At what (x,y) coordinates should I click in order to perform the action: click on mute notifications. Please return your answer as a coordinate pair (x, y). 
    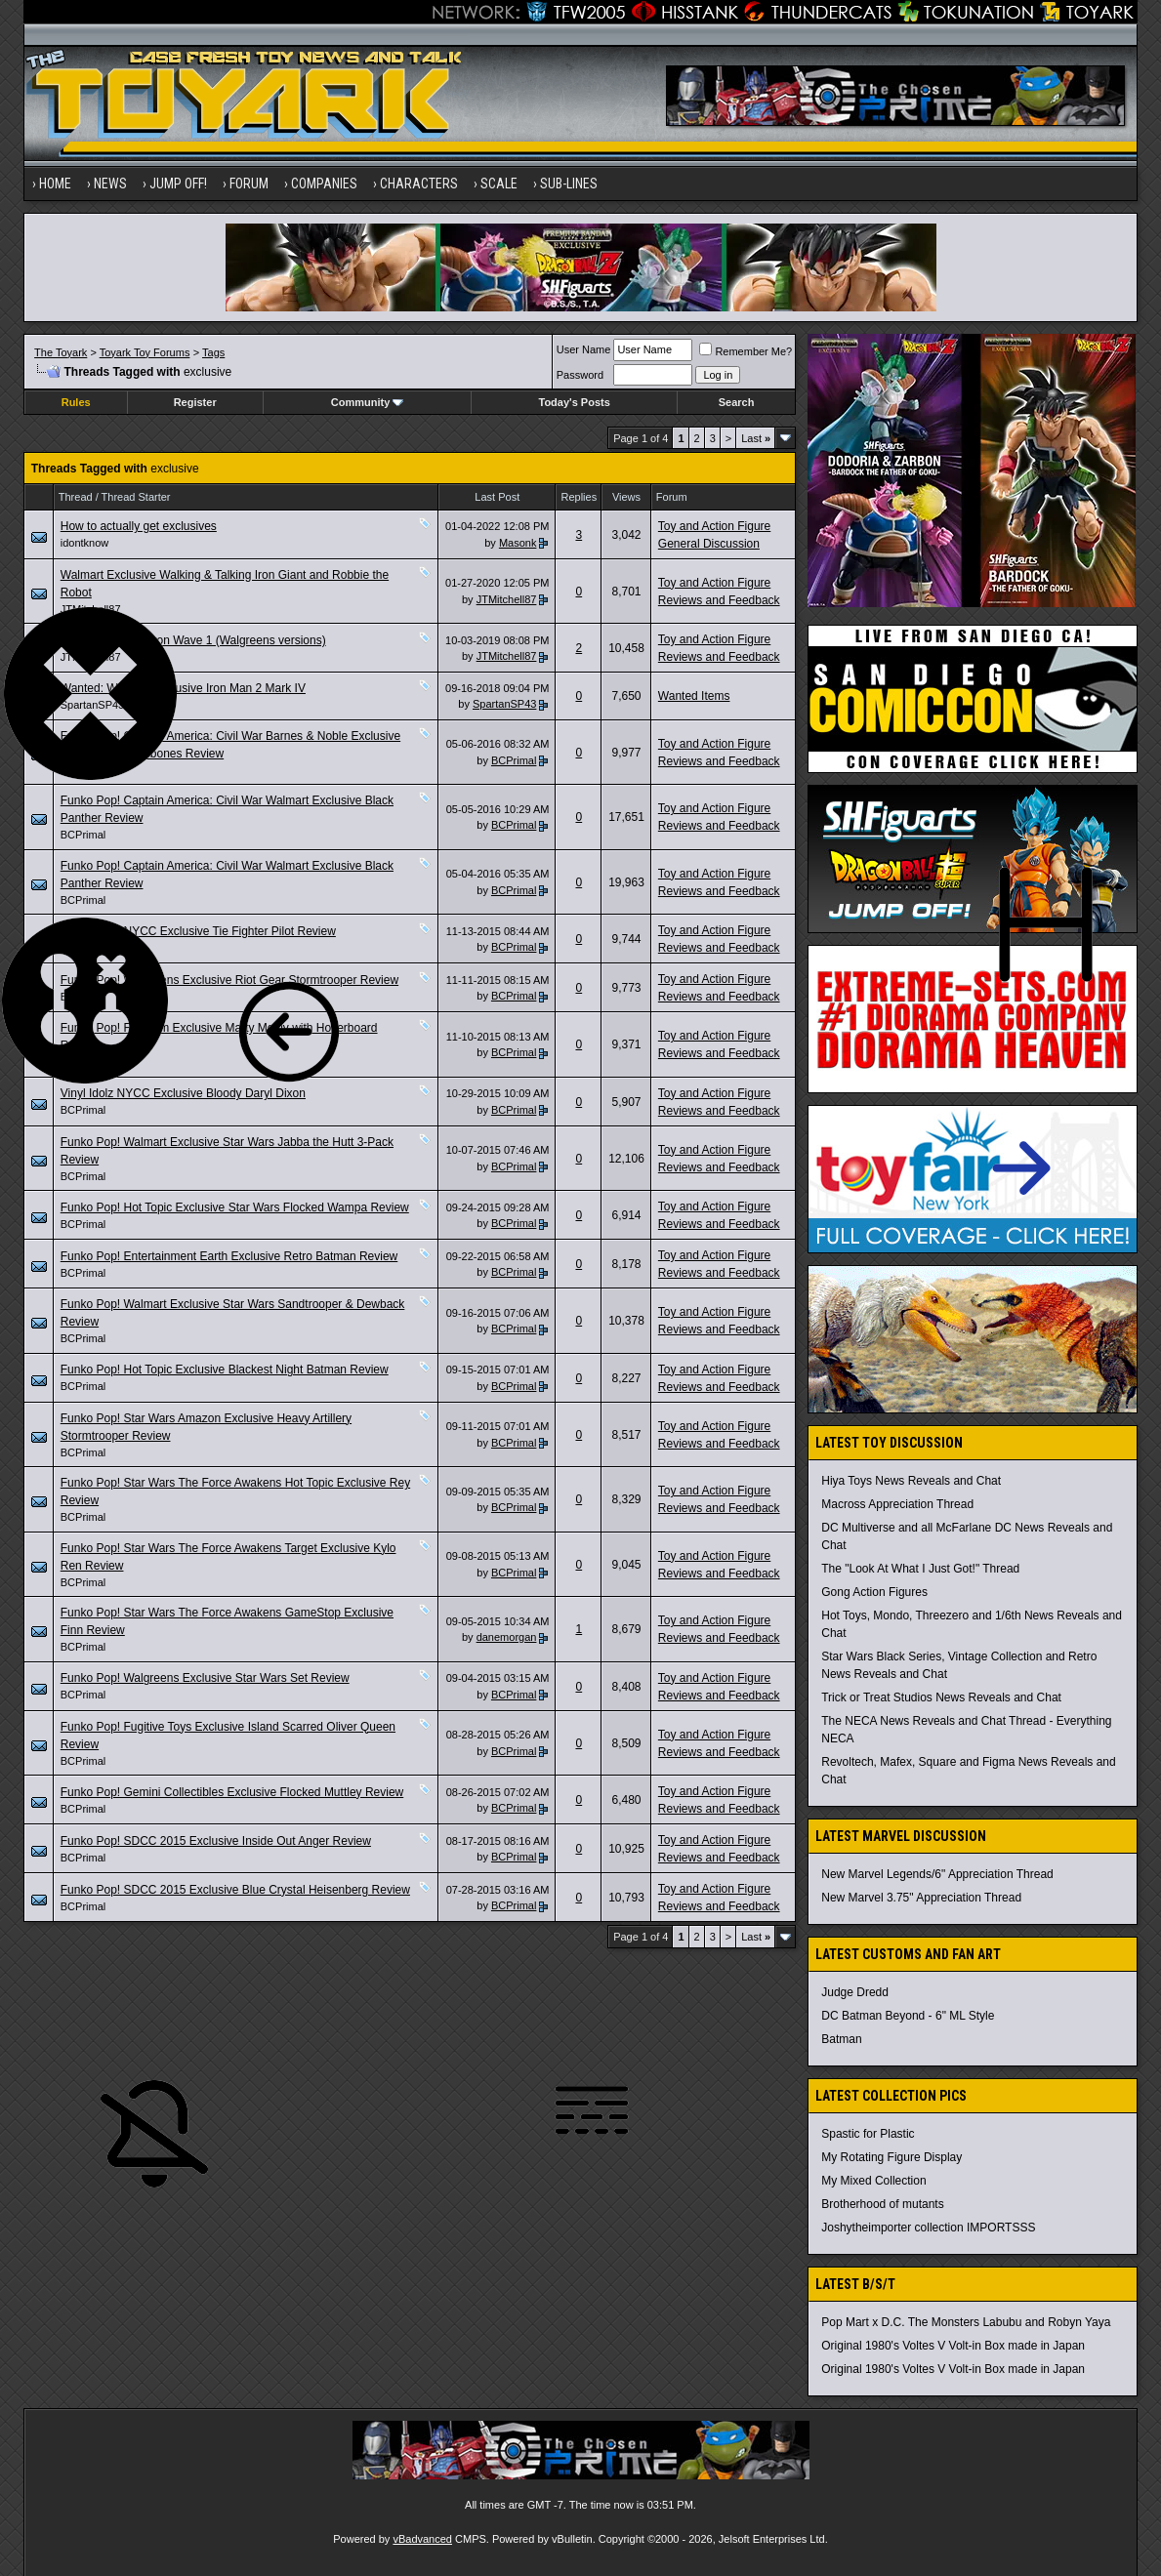
    Looking at the image, I should click on (154, 2134).